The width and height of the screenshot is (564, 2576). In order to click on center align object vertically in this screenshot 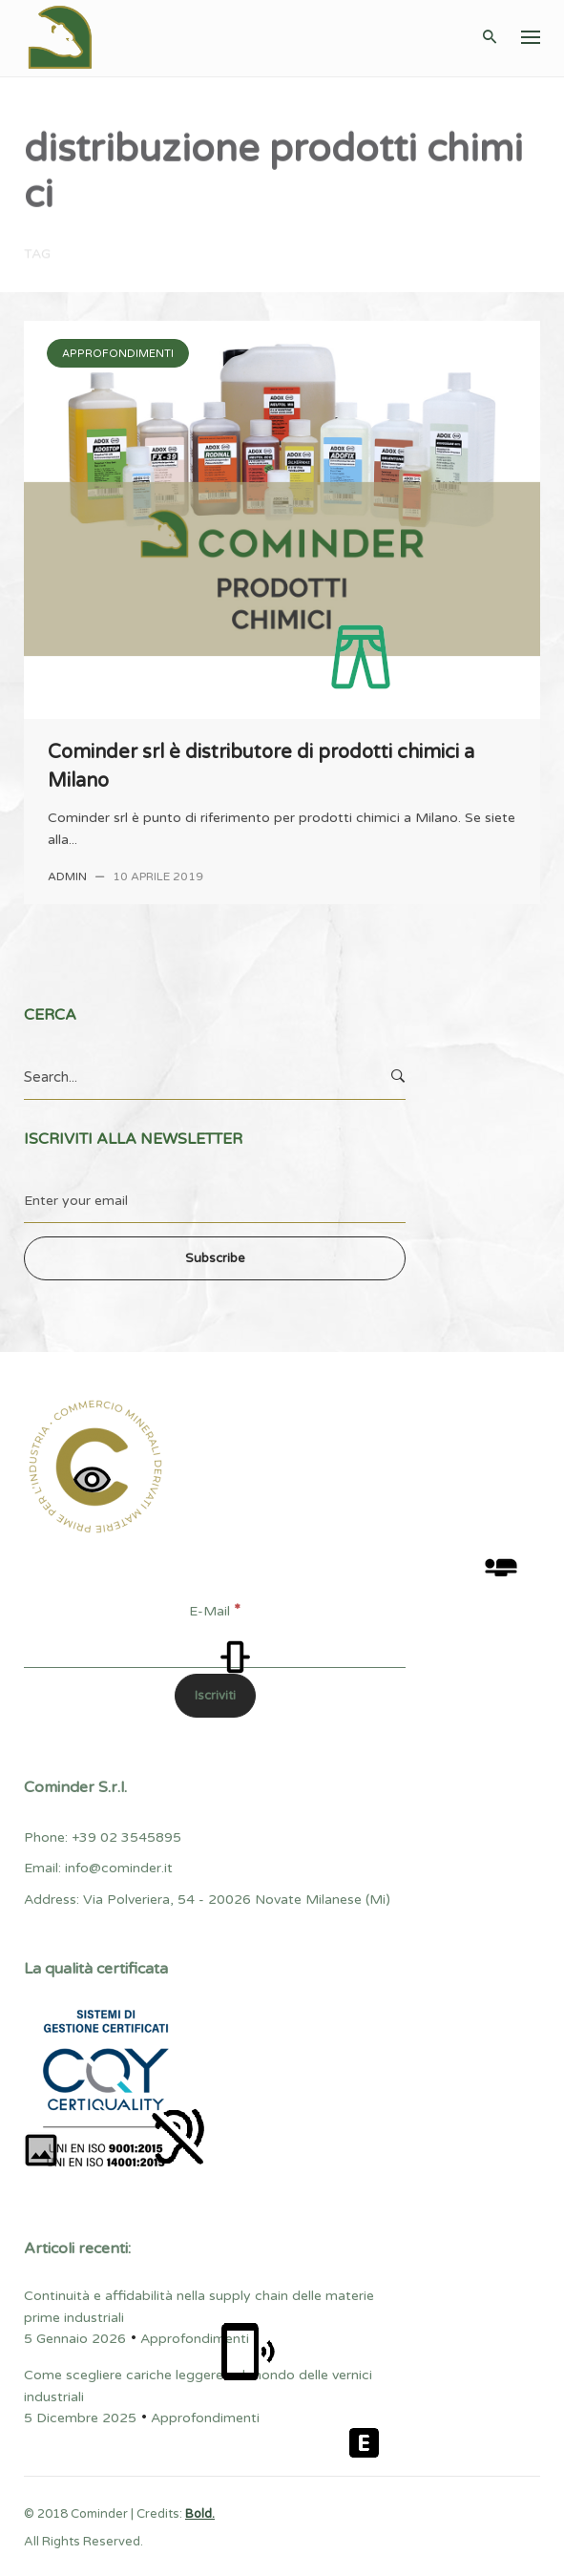, I will do `click(235, 1657)`.